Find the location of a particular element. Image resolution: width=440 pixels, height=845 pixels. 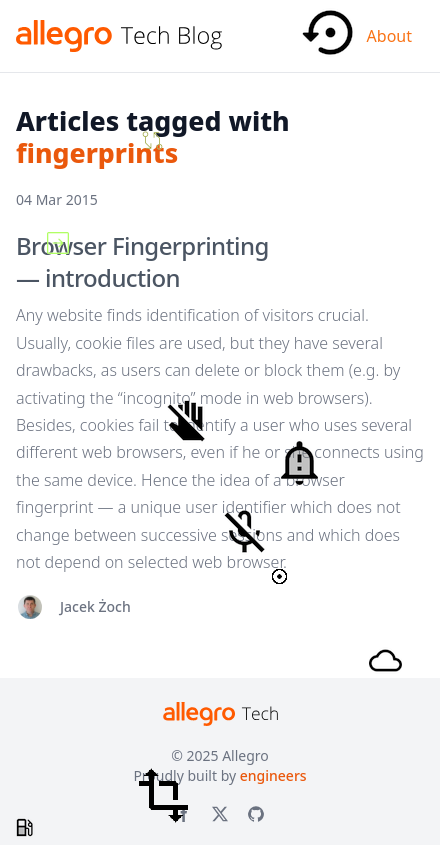

mute your microphone is located at coordinates (244, 532).